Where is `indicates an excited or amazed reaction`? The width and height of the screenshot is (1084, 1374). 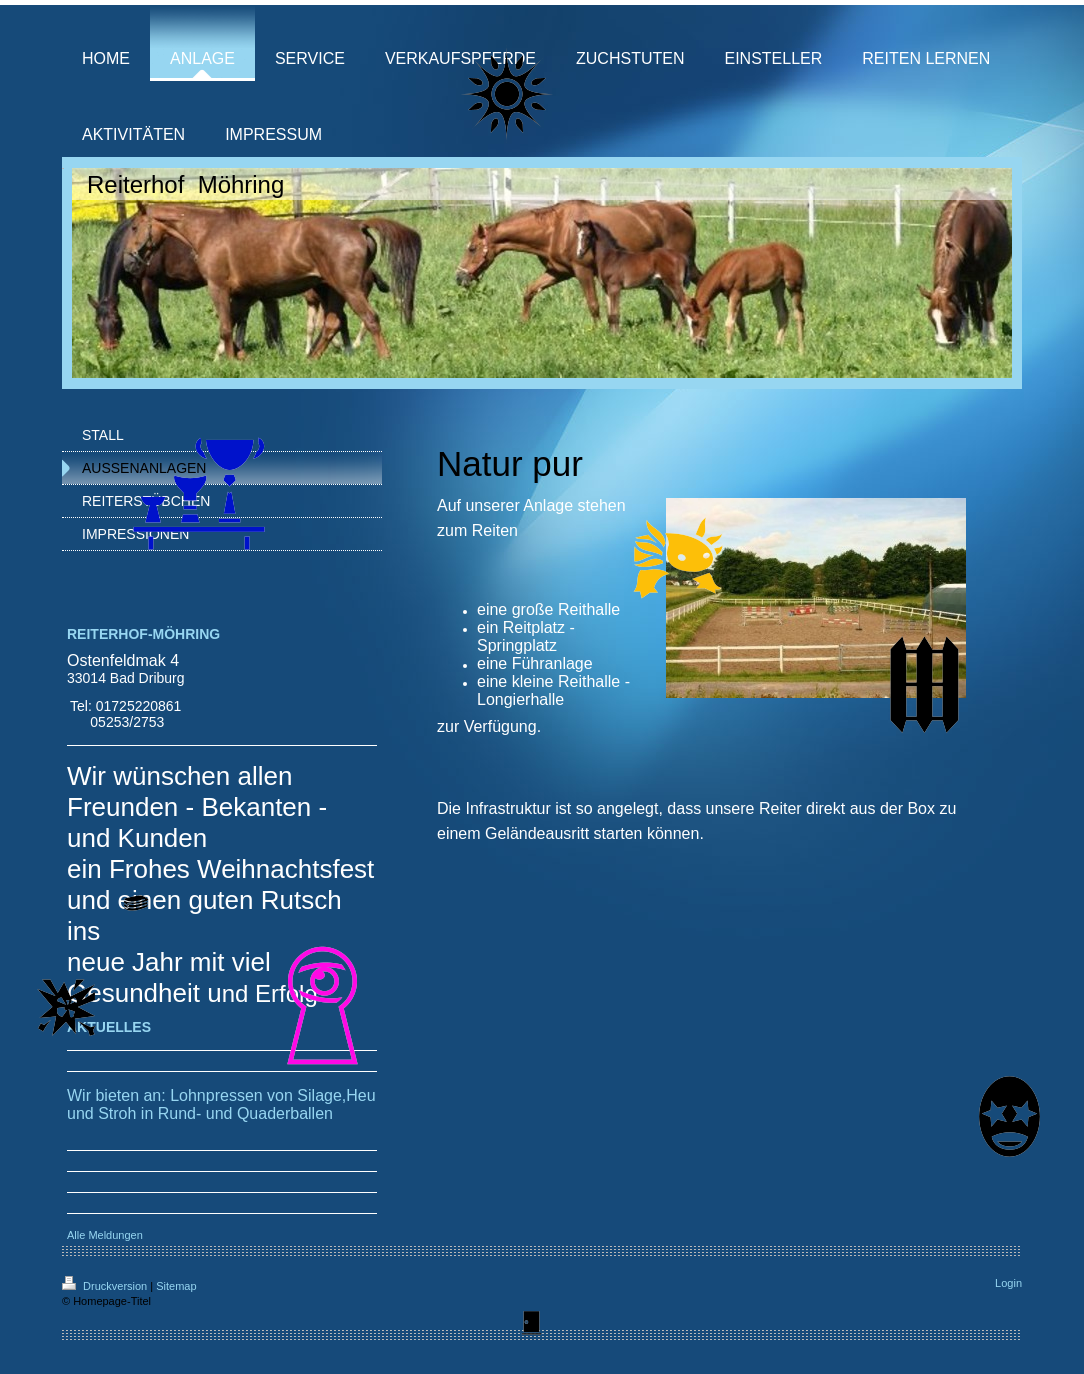 indicates an excited or amazed reaction is located at coordinates (1009, 1116).